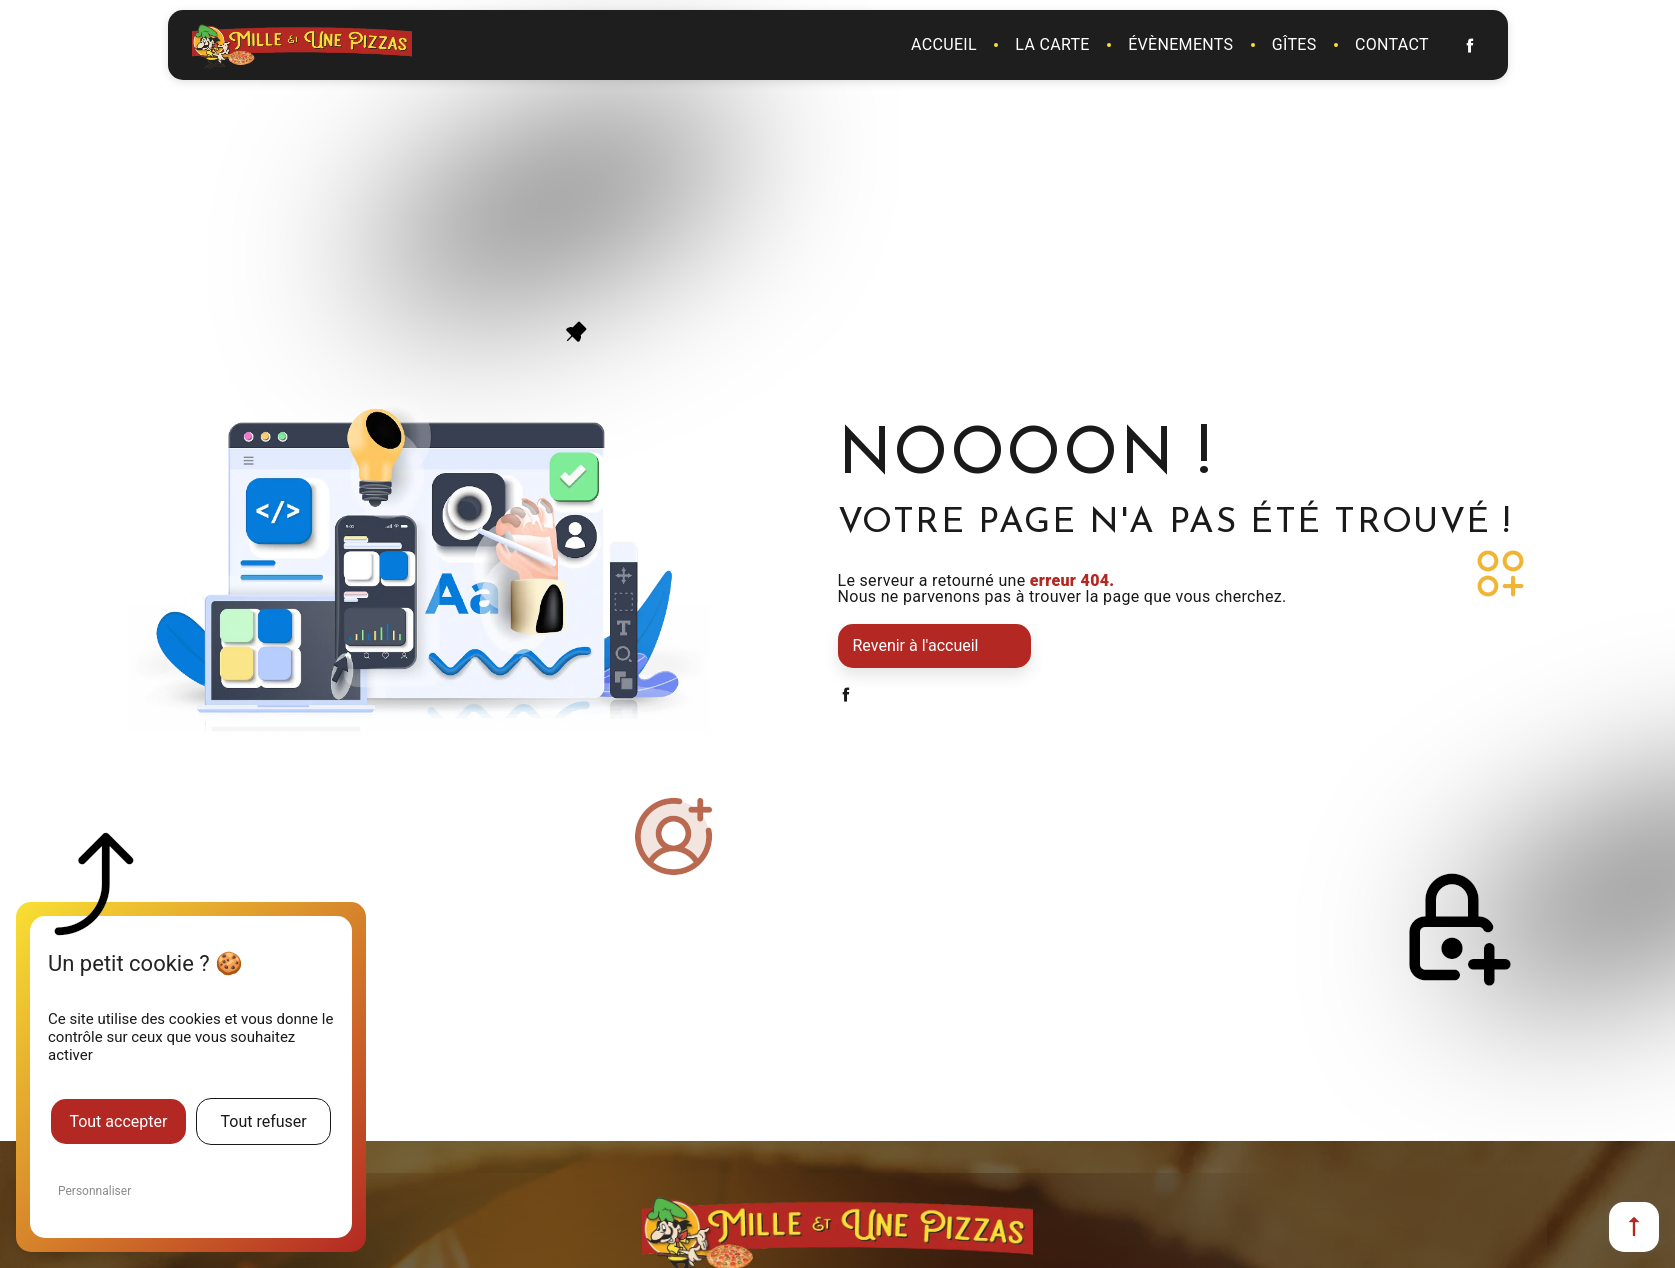 This screenshot has width=1675, height=1268. What do you see at coordinates (575, 332) in the screenshot?
I see `pin an item to keep it visible` at bounding box center [575, 332].